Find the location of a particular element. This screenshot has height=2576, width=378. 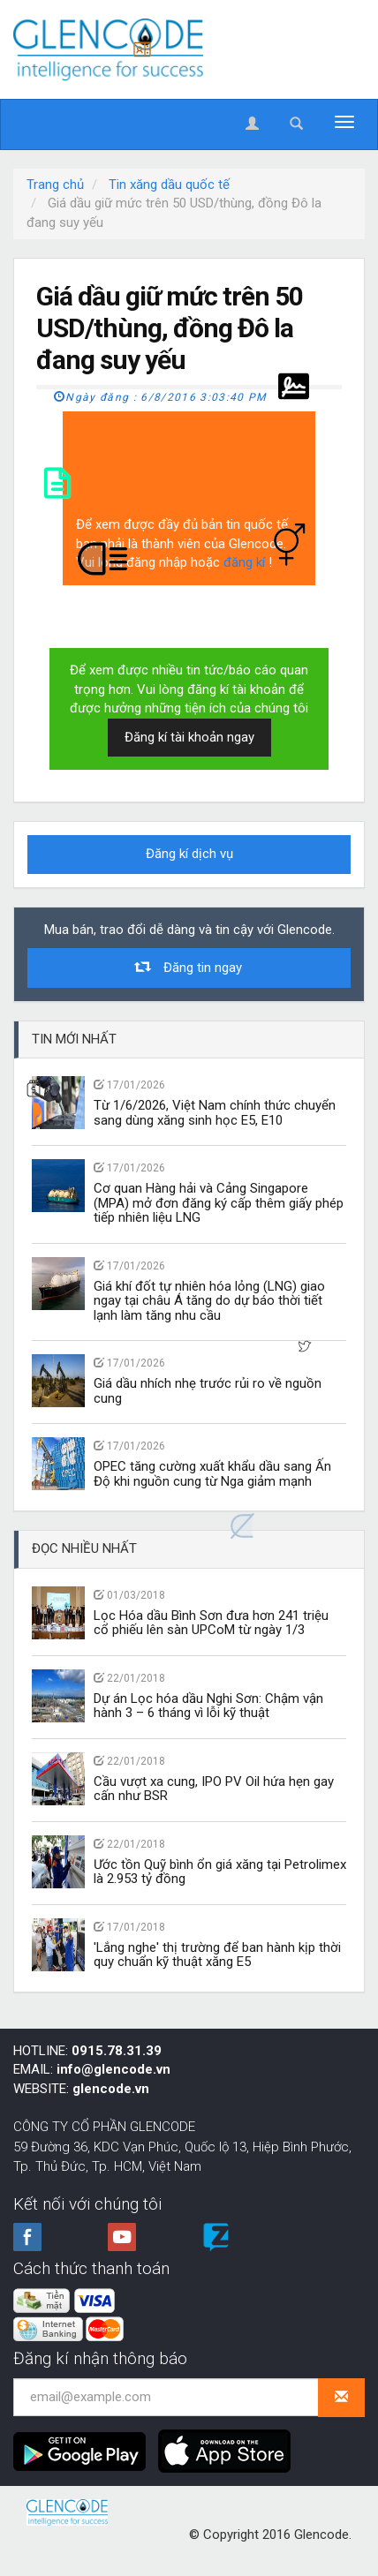

add your signature to a document is located at coordinates (293, 386).